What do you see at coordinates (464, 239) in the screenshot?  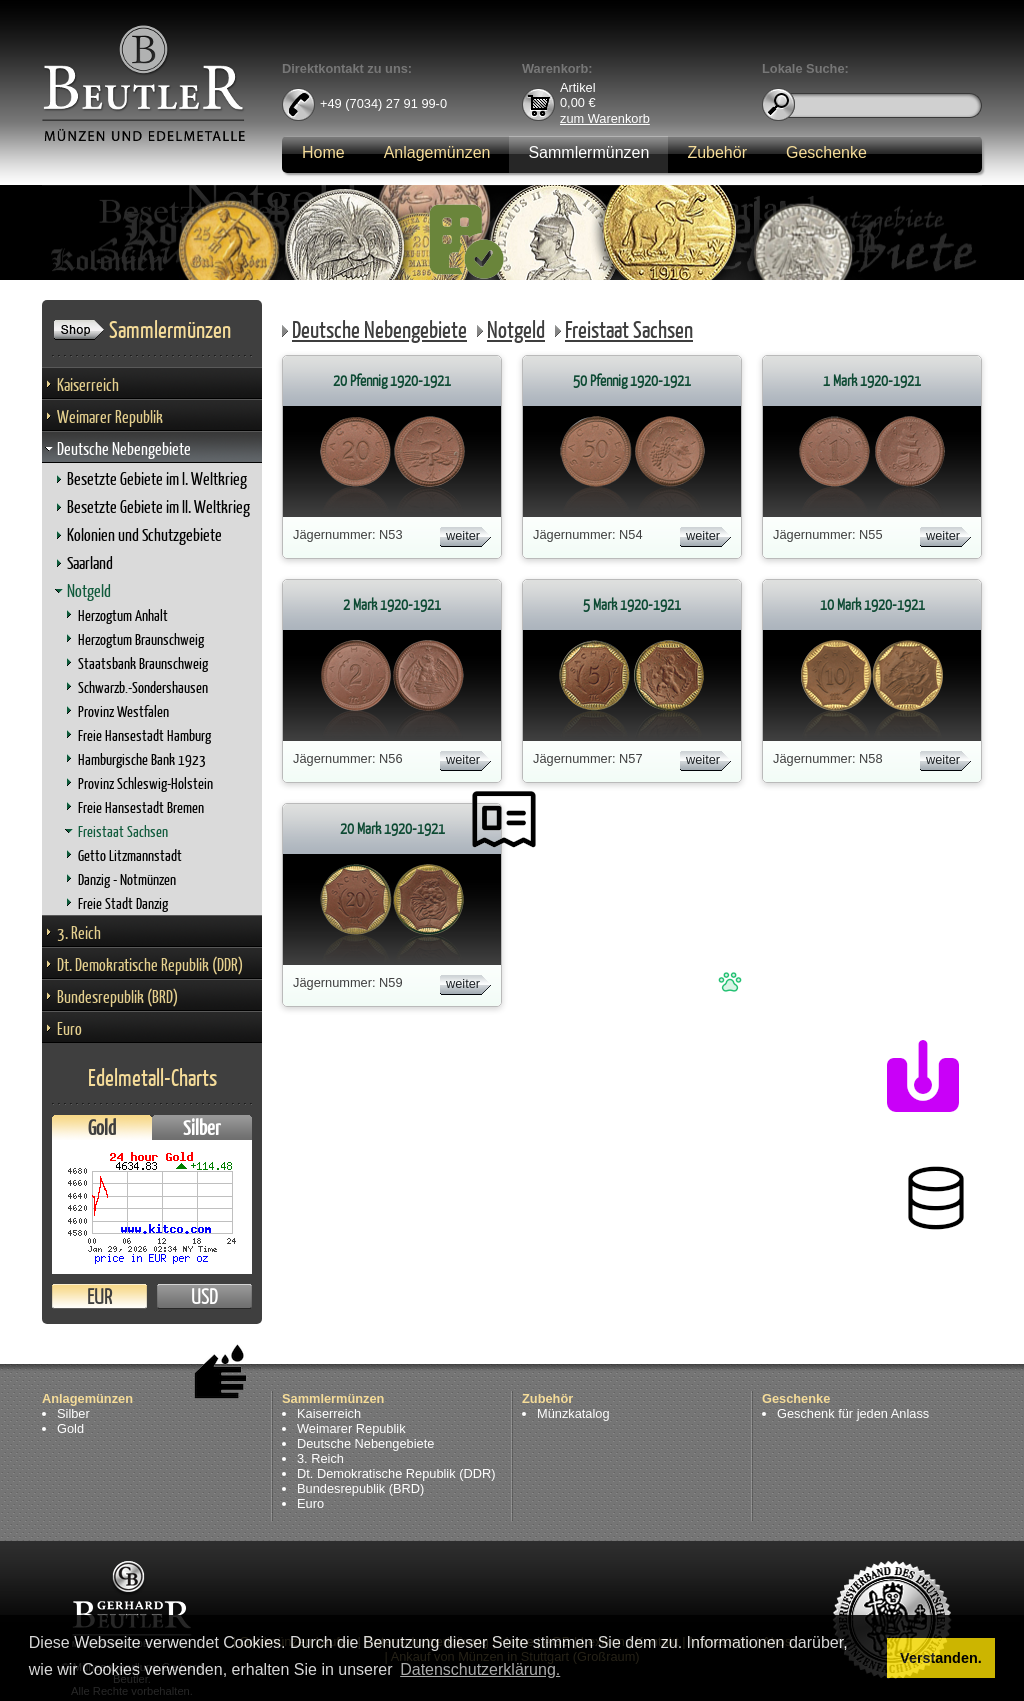 I see `verified business or building location` at bounding box center [464, 239].